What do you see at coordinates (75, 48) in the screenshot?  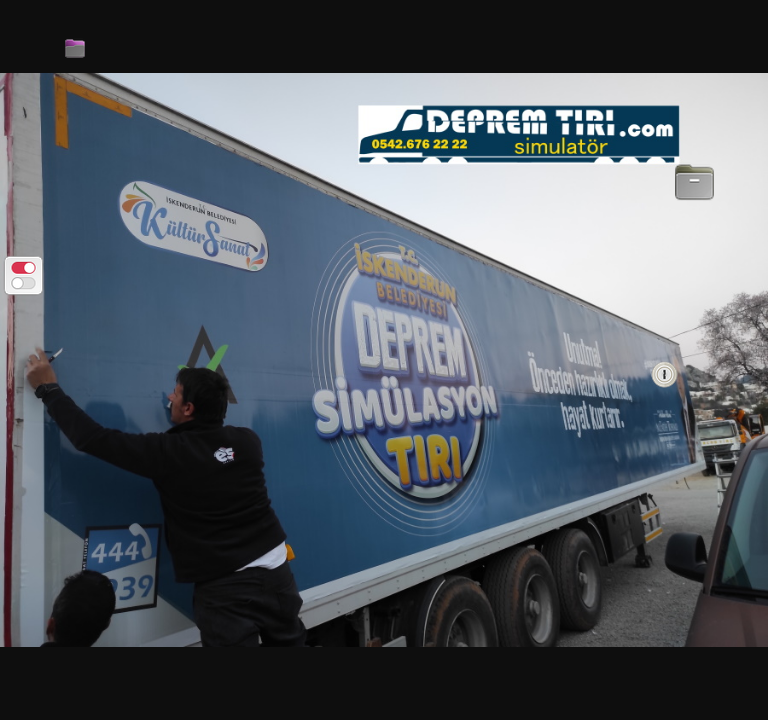 I see `open folder containing files` at bounding box center [75, 48].